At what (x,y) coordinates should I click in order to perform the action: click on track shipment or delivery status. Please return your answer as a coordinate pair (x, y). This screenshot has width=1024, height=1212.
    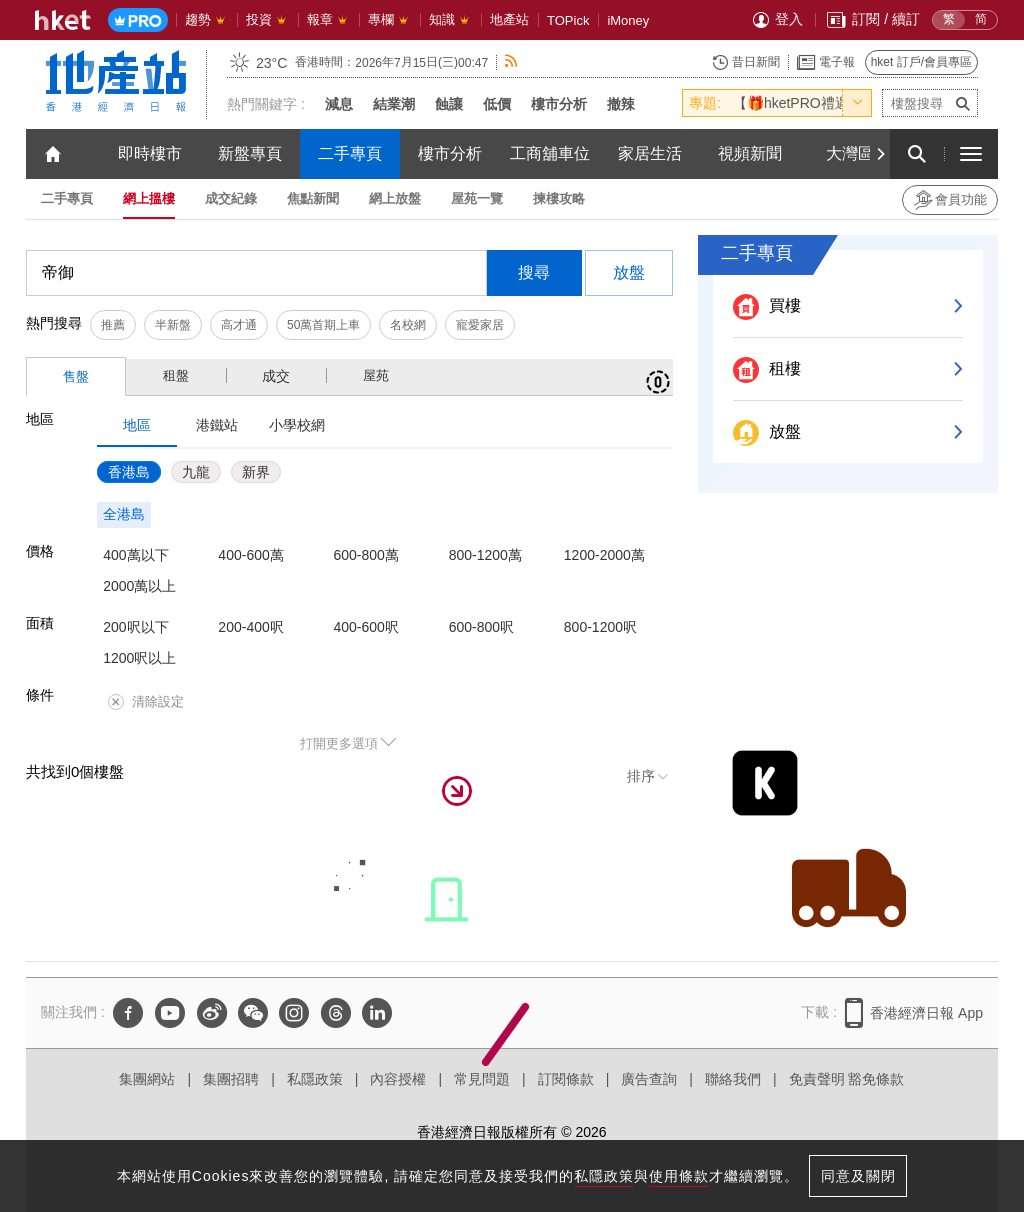
    Looking at the image, I should click on (849, 888).